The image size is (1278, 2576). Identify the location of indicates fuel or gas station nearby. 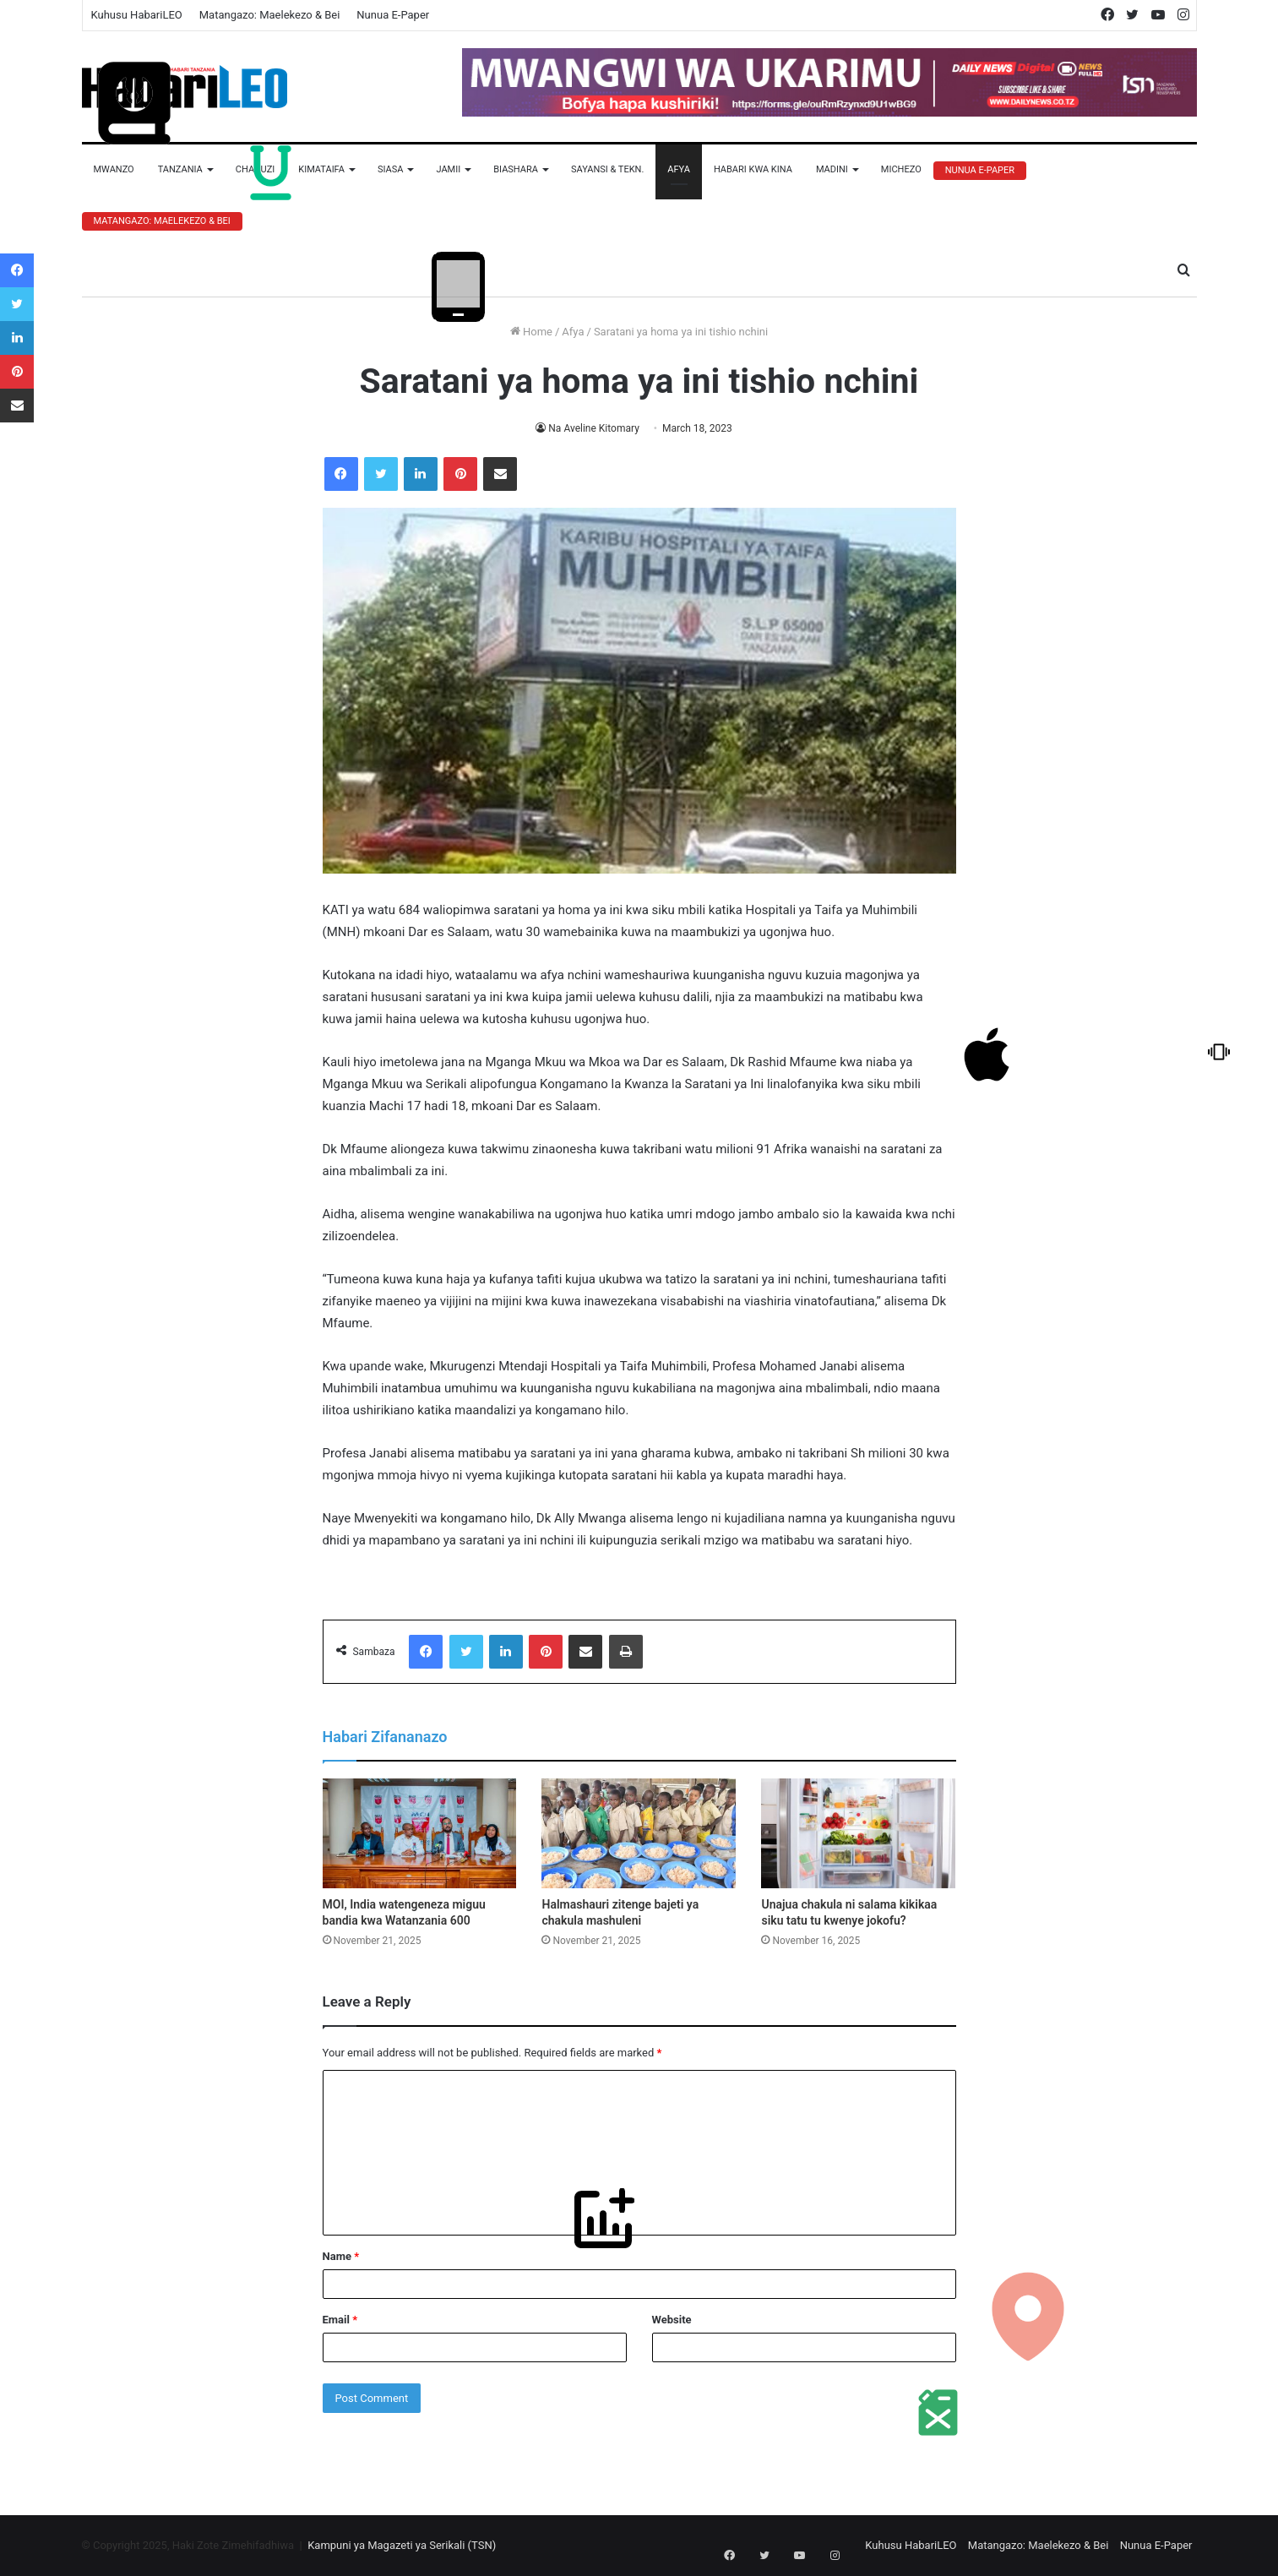
(938, 2412).